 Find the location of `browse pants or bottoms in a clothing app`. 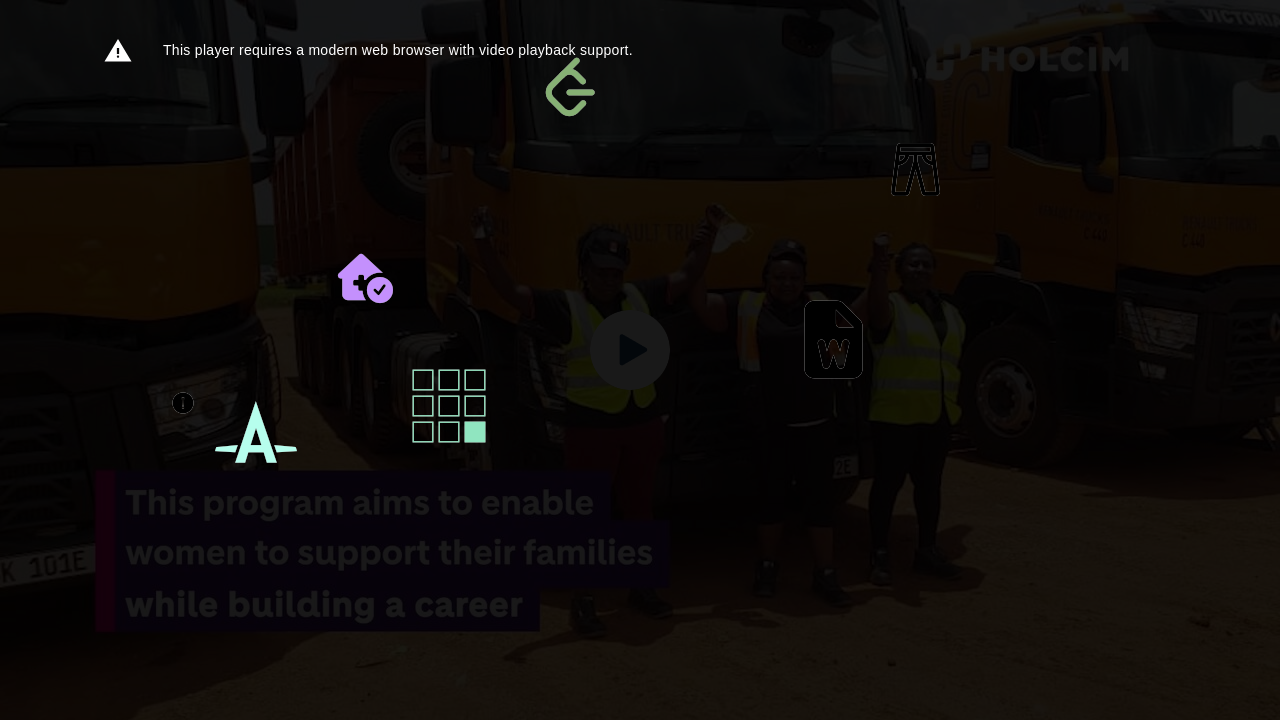

browse pants or bottoms in a clothing app is located at coordinates (915, 169).